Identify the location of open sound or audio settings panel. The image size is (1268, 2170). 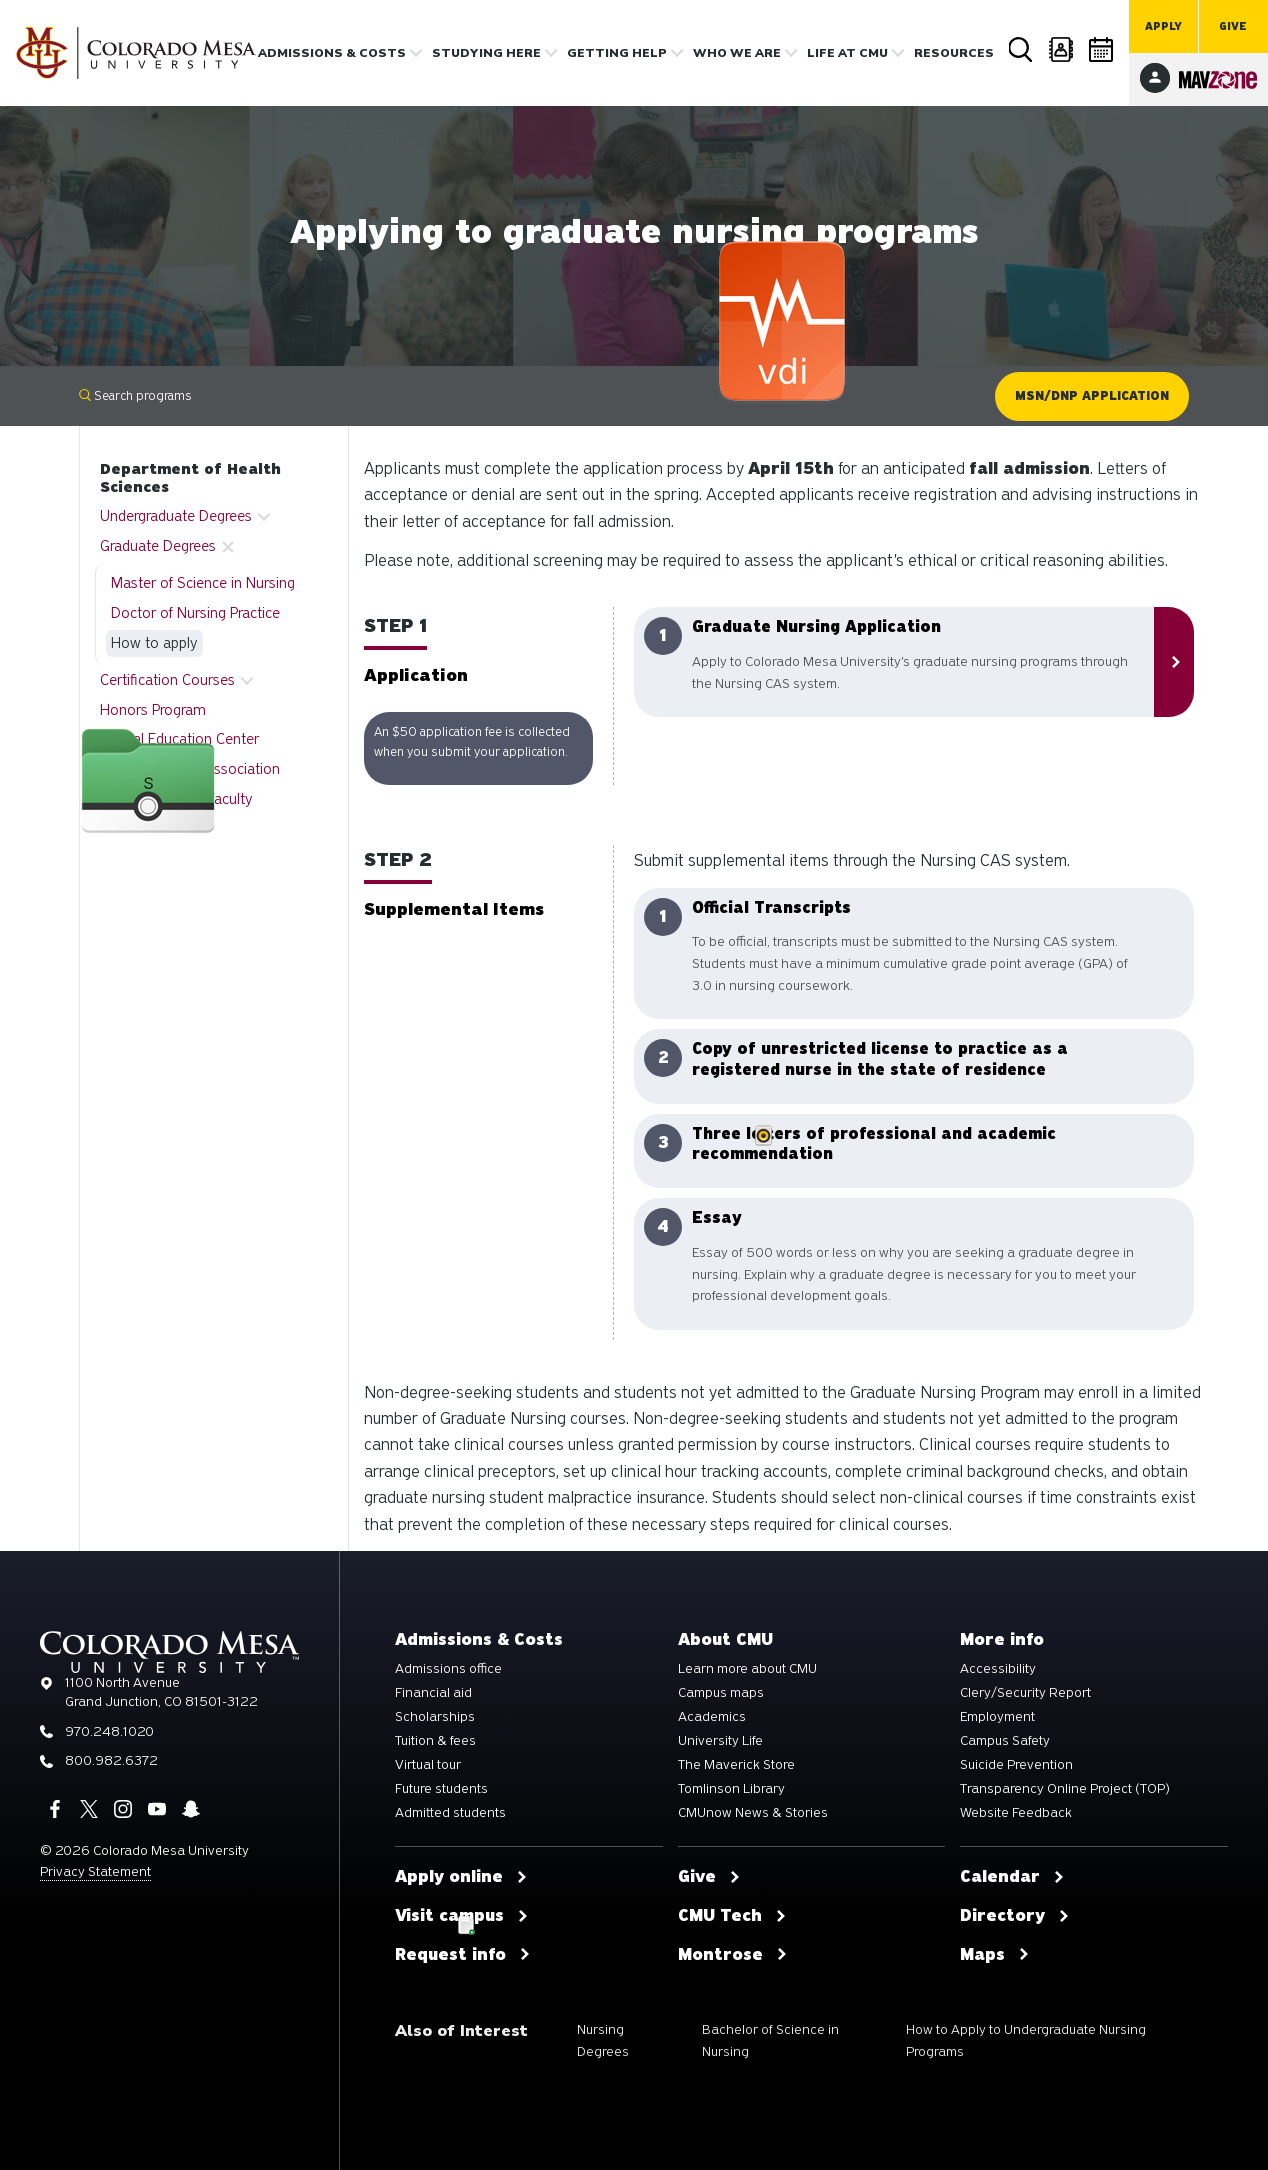
(763, 1135).